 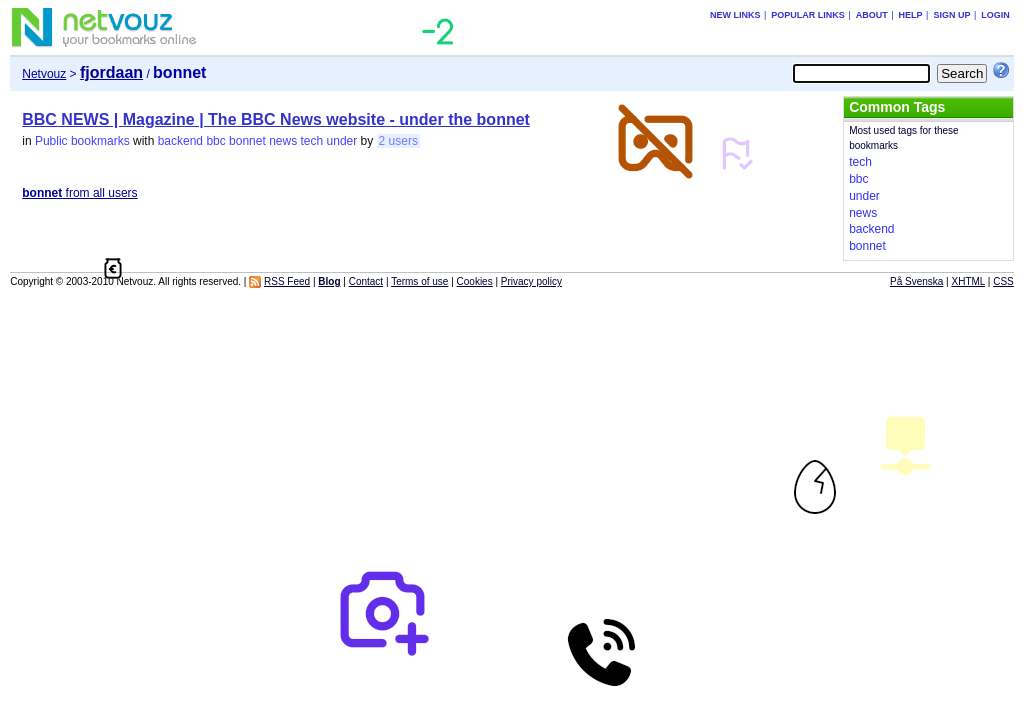 I want to click on decrease exposure by 2 stops, so click(x=438, y=31).